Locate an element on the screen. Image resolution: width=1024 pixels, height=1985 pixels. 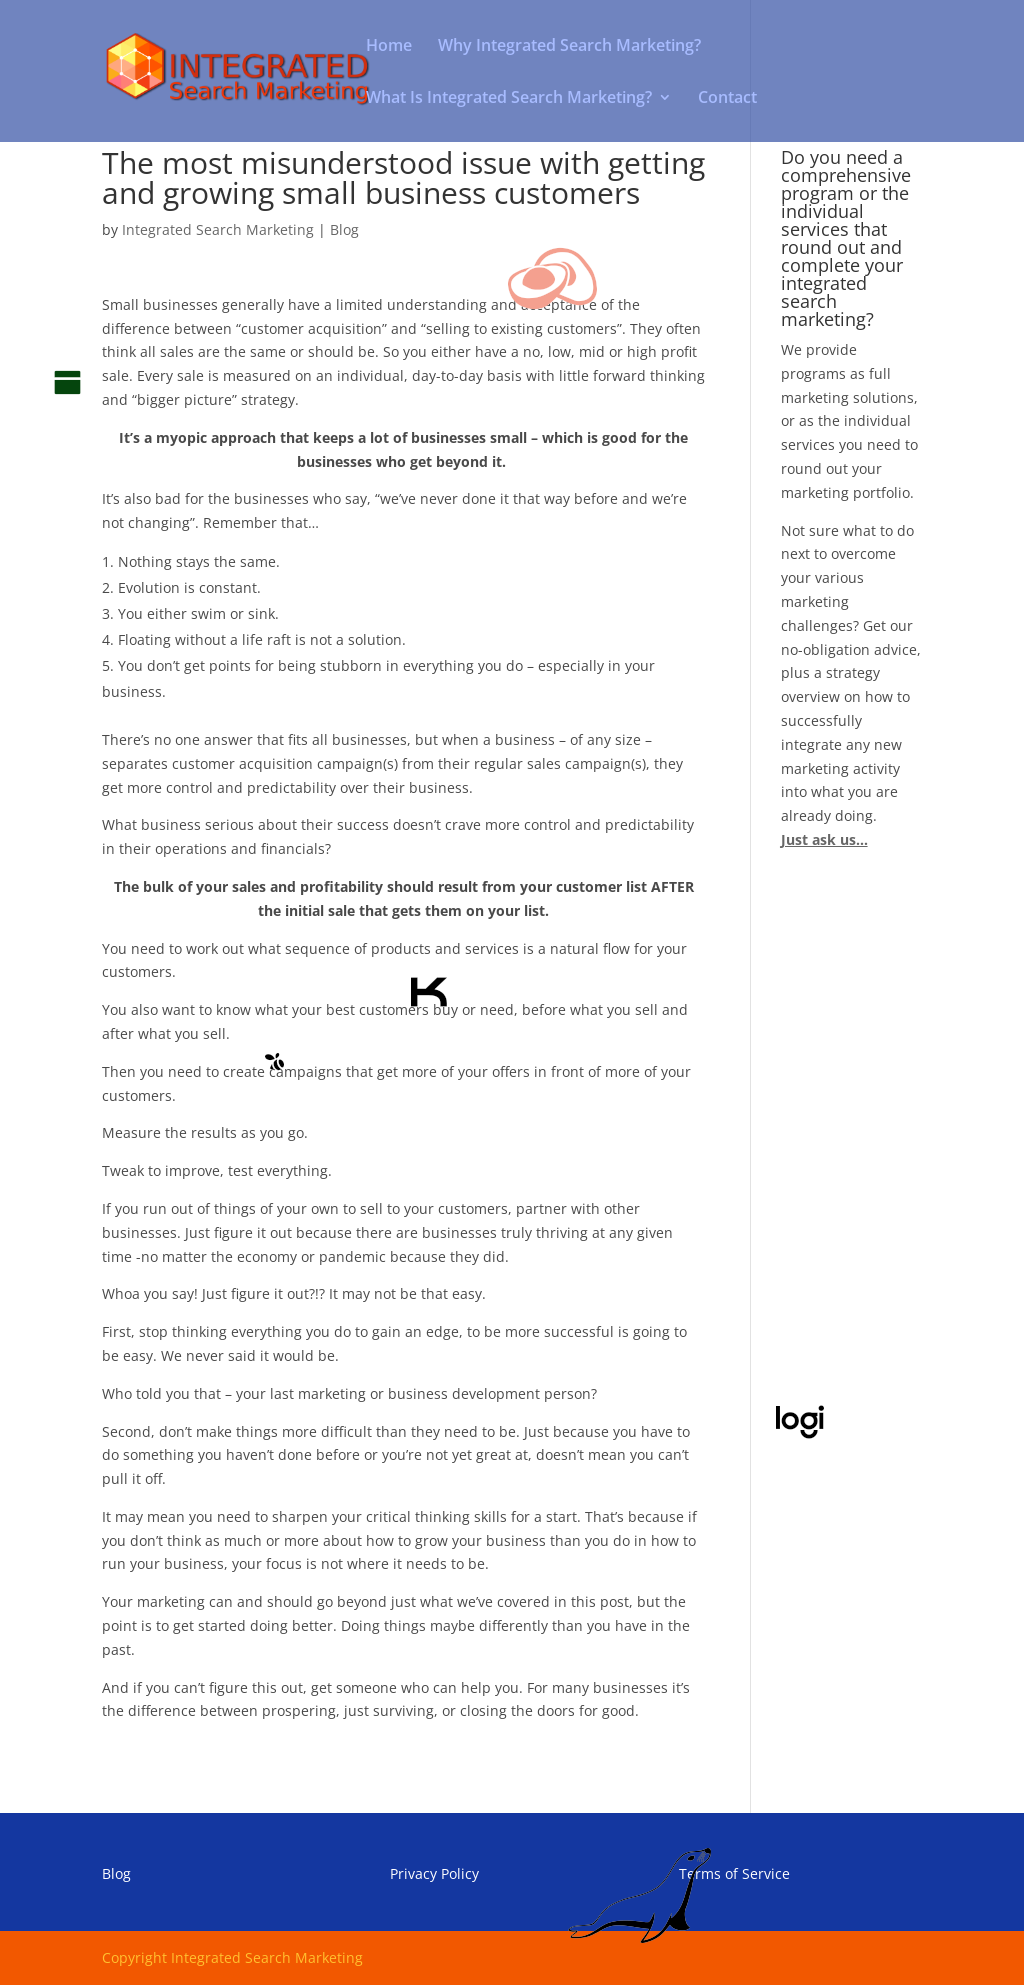
keenetic brand logo is located at coordinates (429, 992).